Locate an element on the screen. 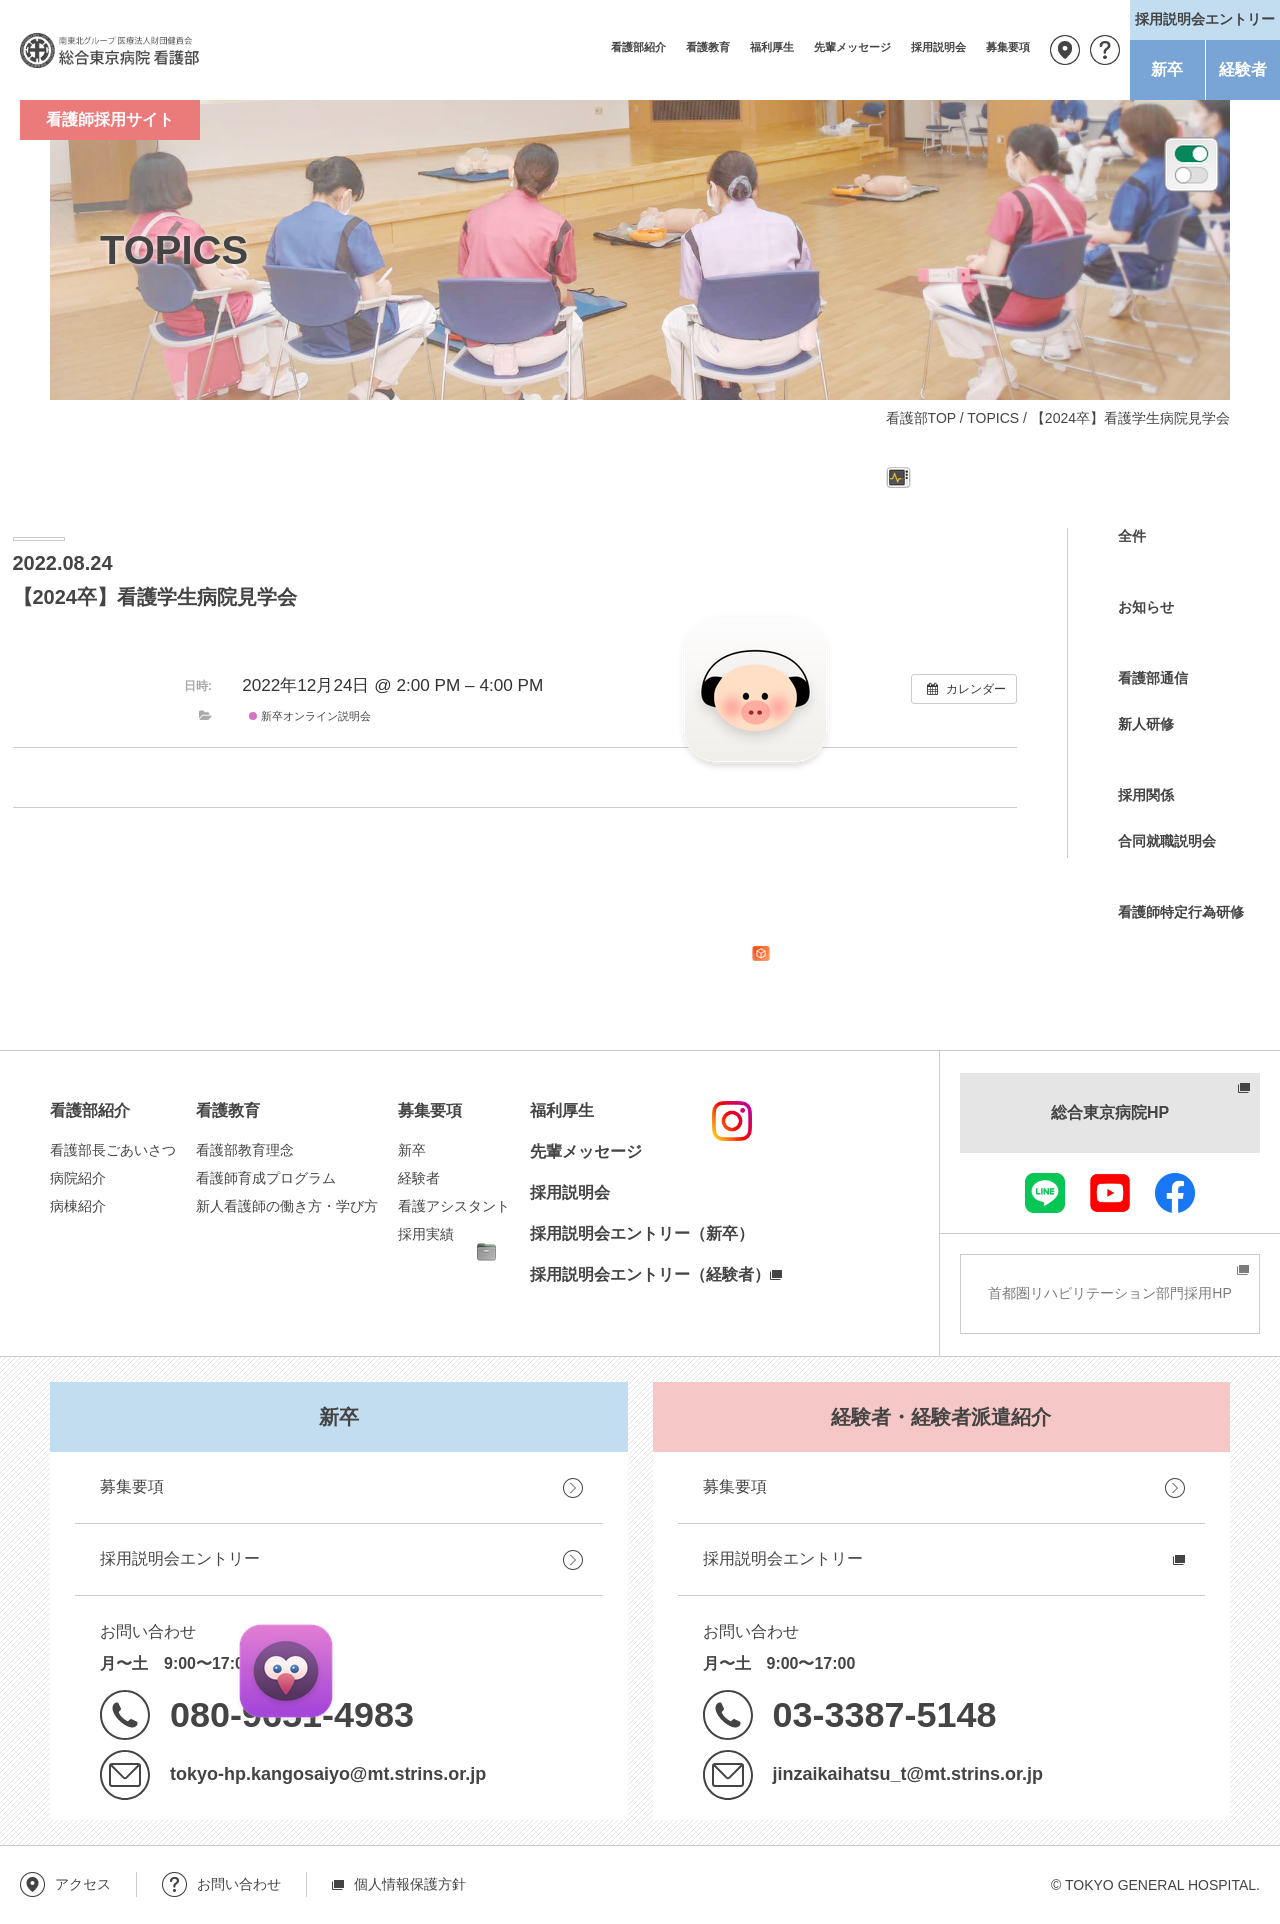 This screenshot has height=1924, width=1280. open spek audio spectrum analyzer app is located at coordinates (755, 690).